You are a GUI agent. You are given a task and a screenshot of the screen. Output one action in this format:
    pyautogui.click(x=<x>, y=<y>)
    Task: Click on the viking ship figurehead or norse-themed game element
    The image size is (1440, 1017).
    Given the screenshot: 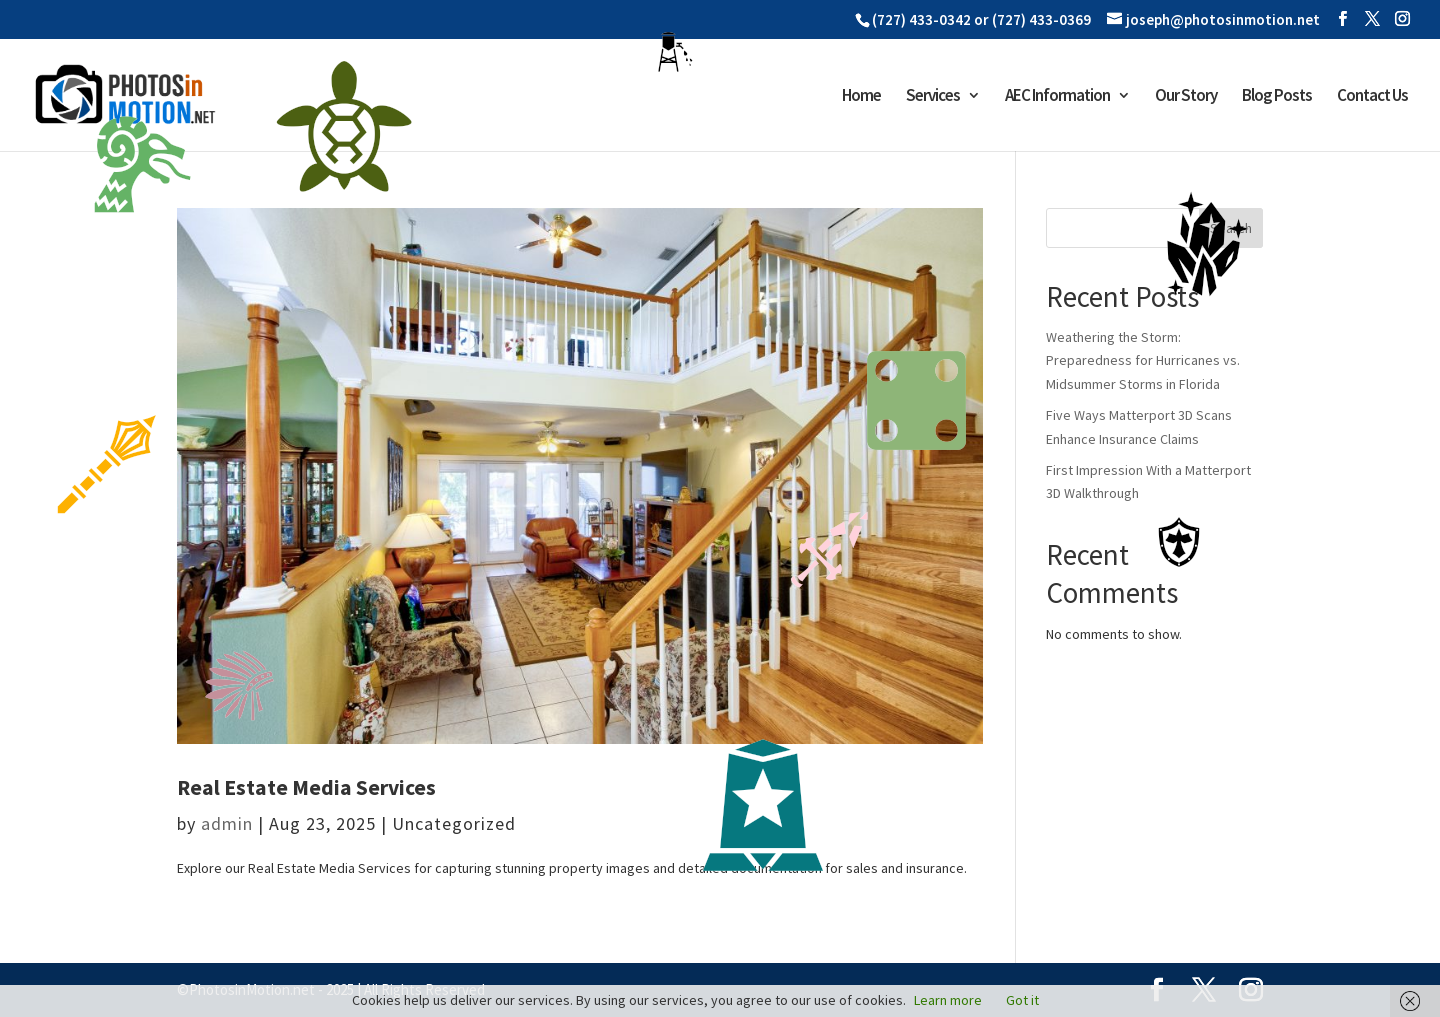 What is the action you would take?
    pyautogui.click(x=143, y=163)
    